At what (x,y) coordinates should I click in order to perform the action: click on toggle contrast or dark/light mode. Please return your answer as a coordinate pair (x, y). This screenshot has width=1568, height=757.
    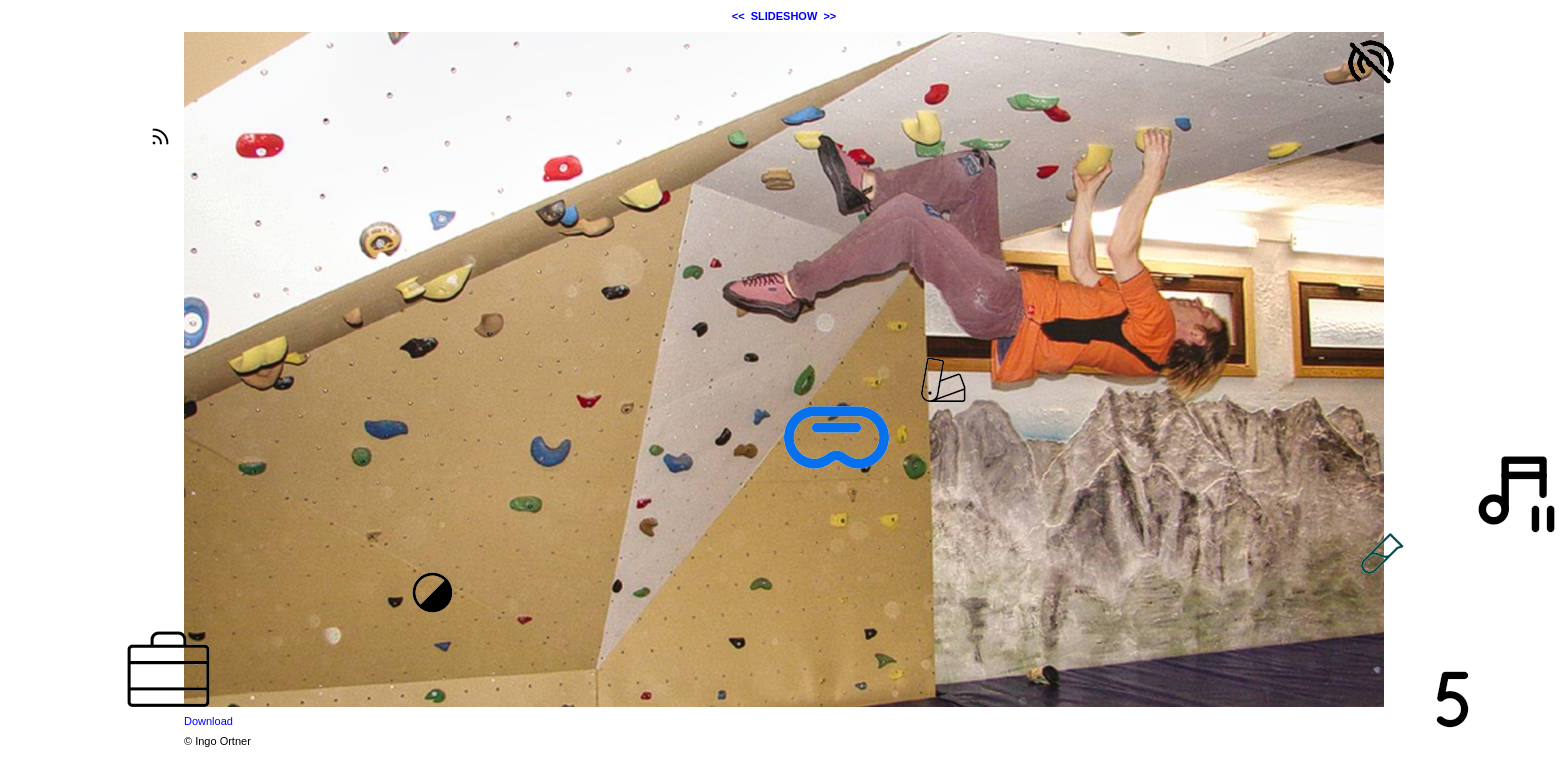
    Looking at the image, I should click on (432, 592).